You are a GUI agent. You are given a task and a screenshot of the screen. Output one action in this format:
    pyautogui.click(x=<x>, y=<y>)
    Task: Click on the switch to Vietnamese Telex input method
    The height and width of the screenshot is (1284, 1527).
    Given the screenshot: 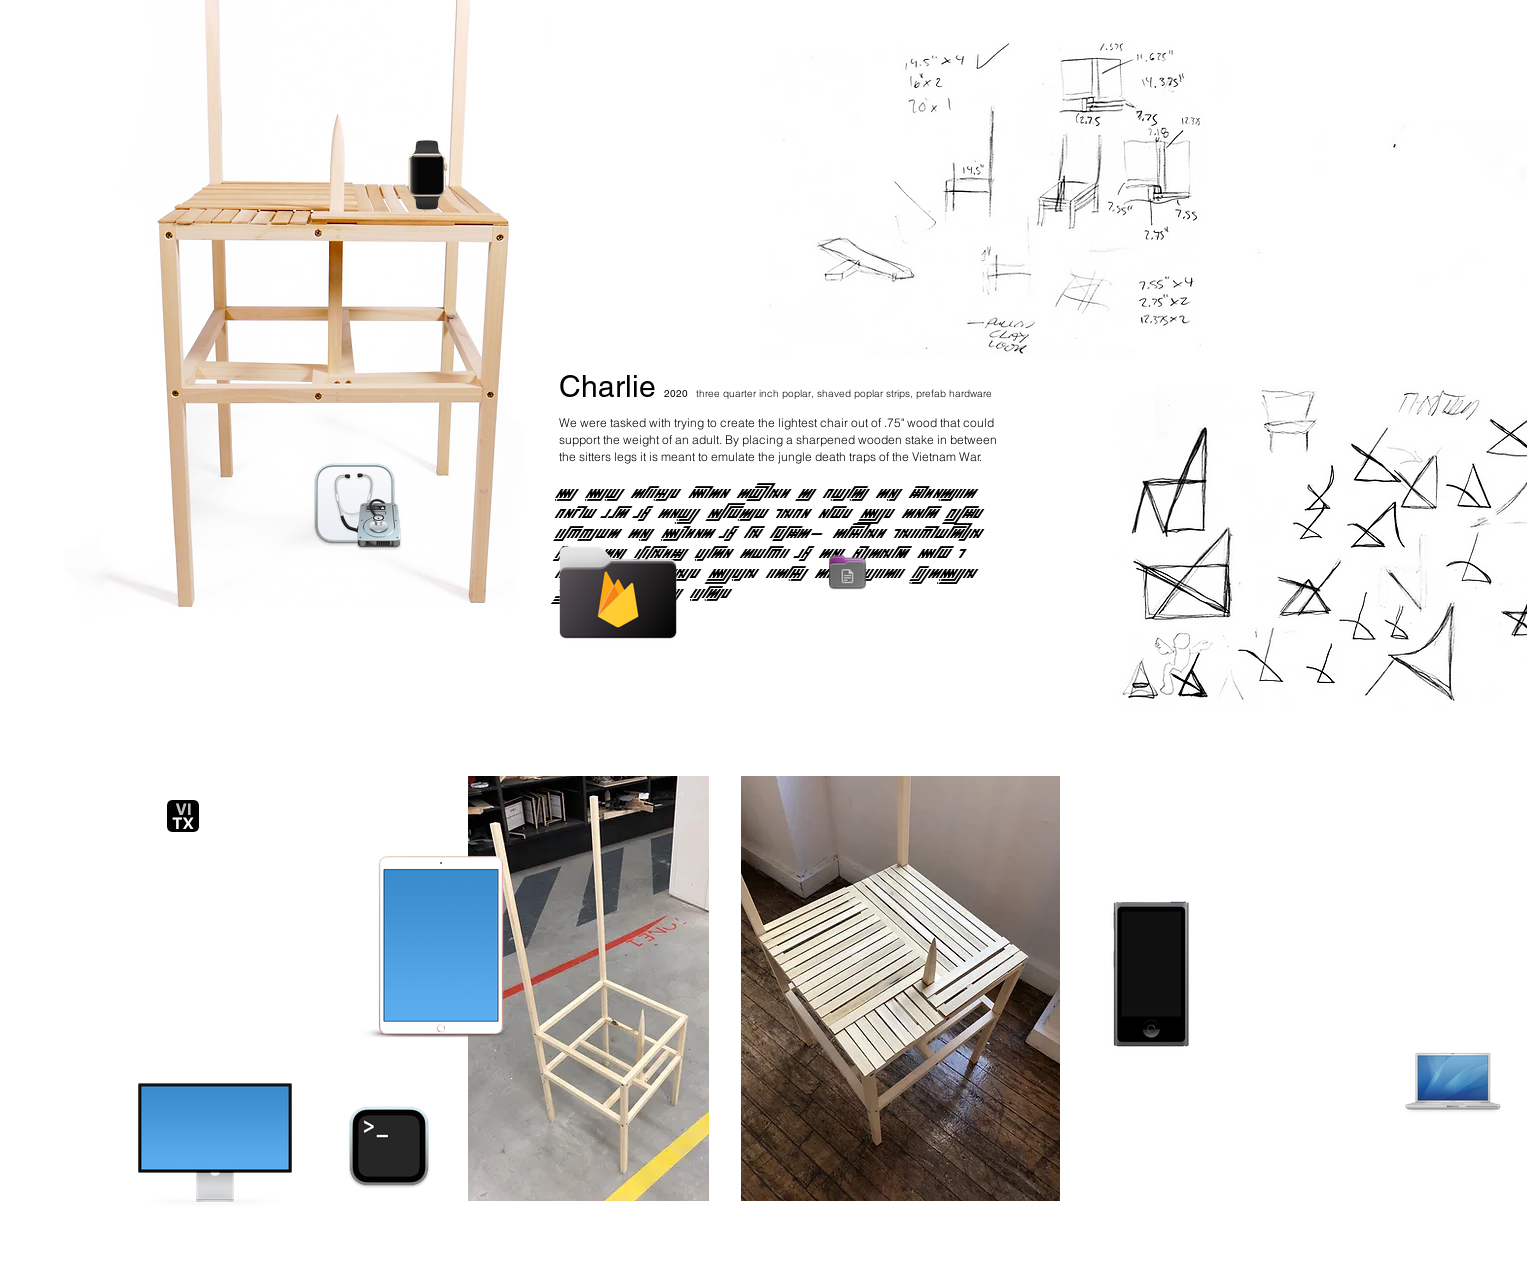 What is the action you would take?
    pyautogui.click(x=183, y=816)
    